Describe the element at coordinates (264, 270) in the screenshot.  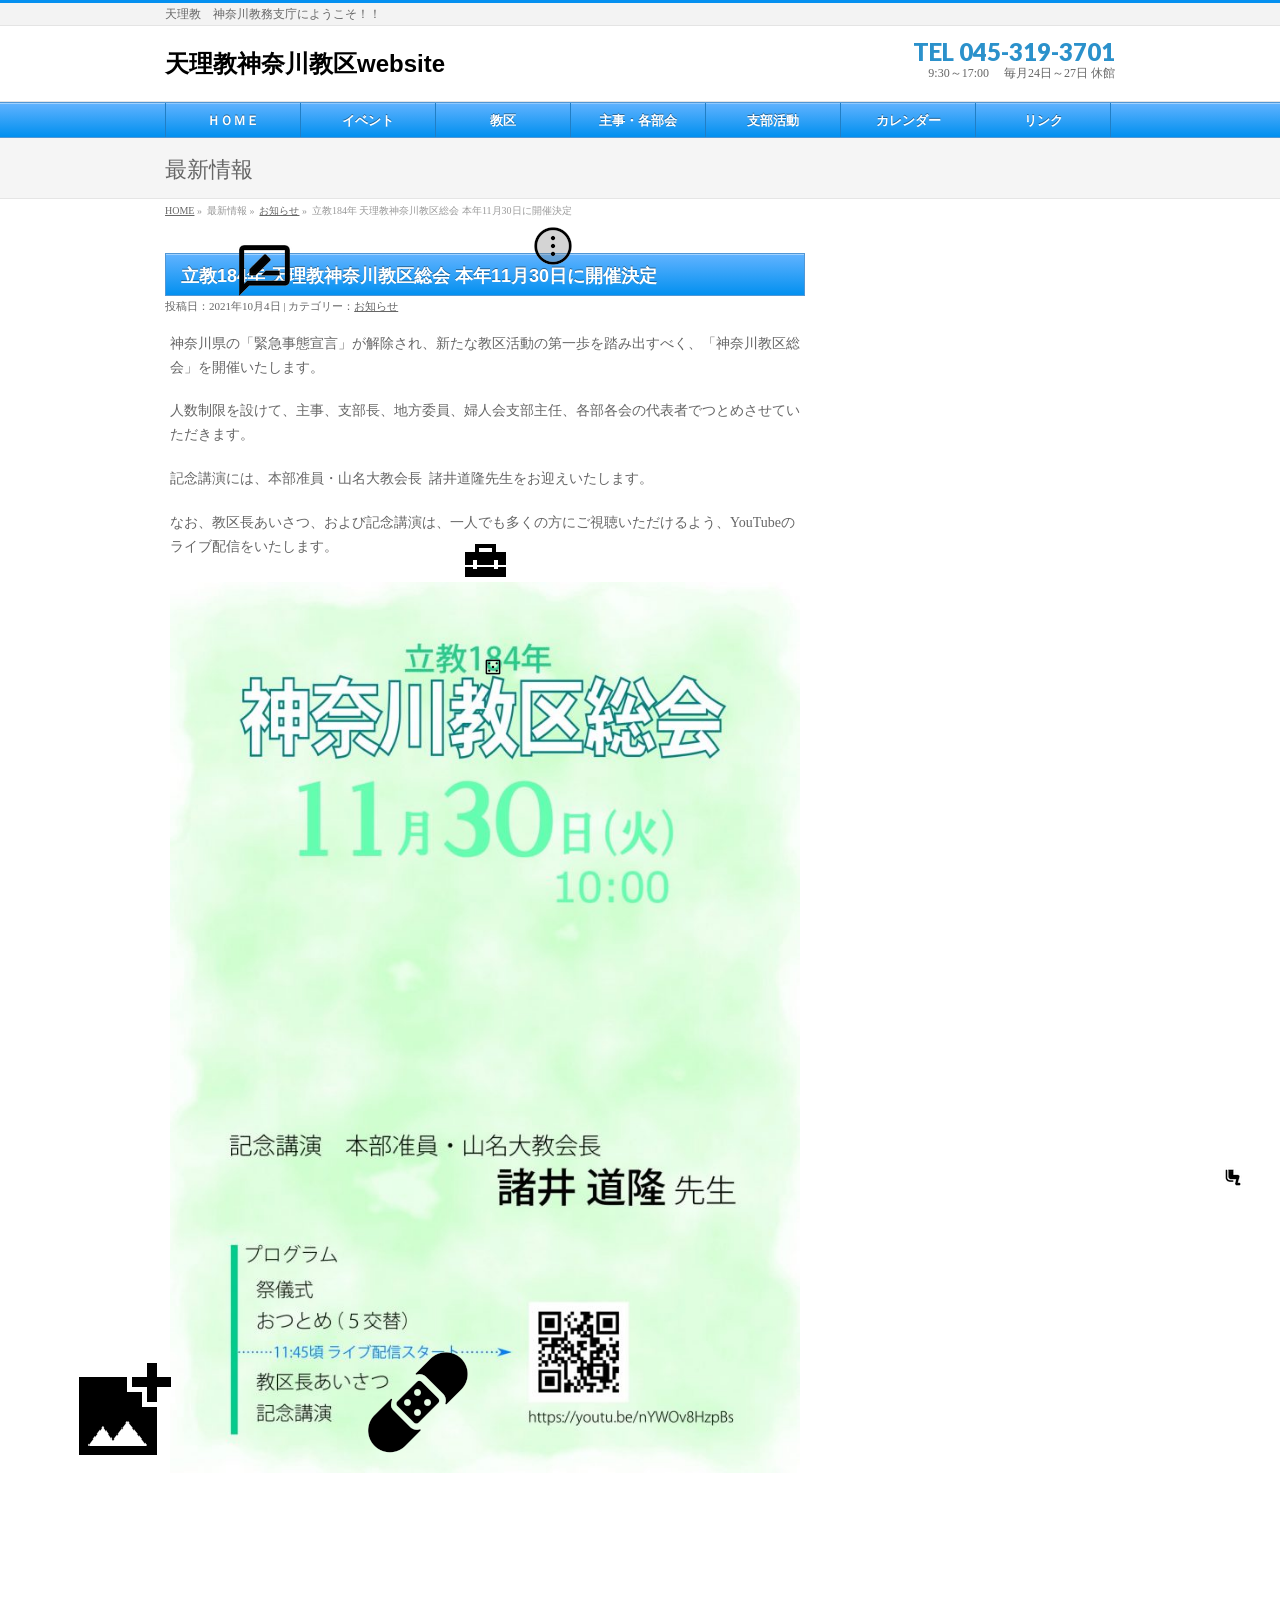
I see `write a review or rating` at that location.